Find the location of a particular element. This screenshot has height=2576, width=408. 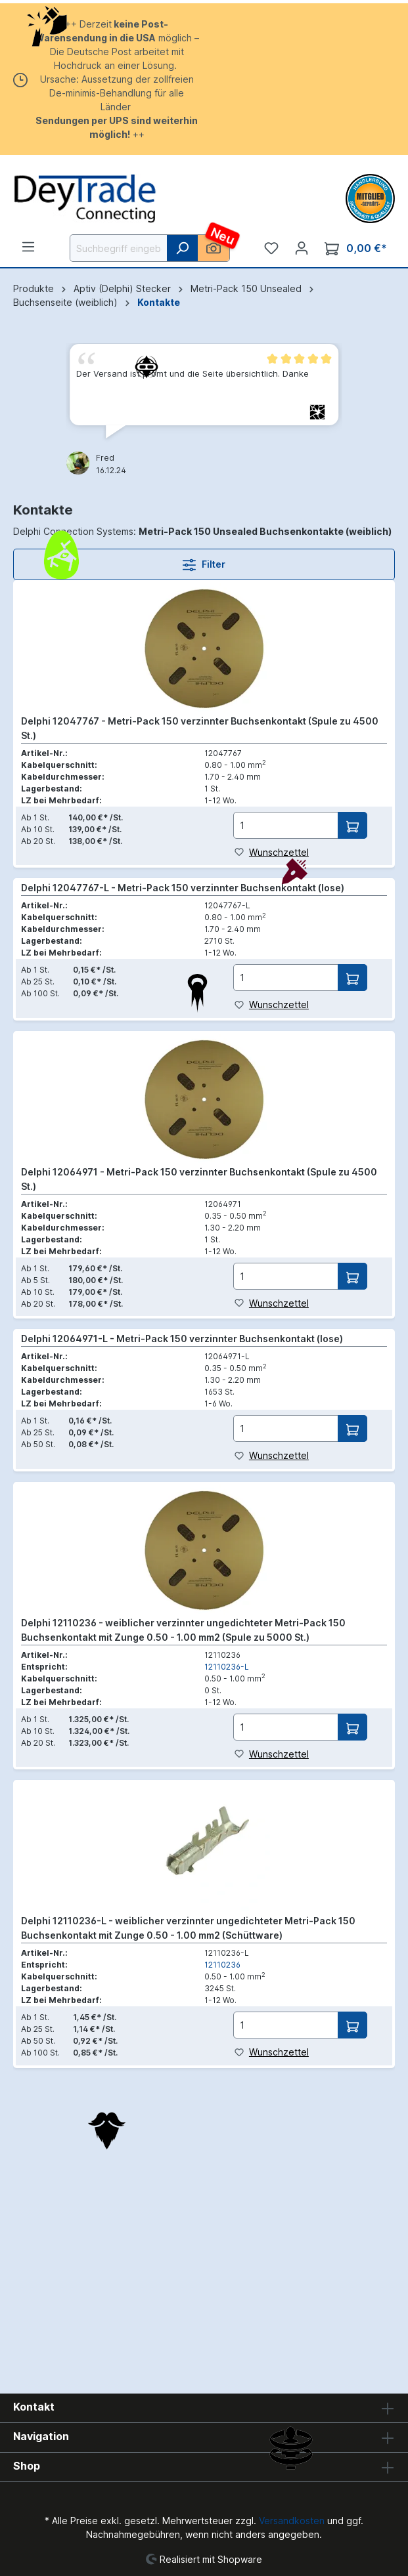

indicates broken or damaged item status is located at coordinates (317, 412).